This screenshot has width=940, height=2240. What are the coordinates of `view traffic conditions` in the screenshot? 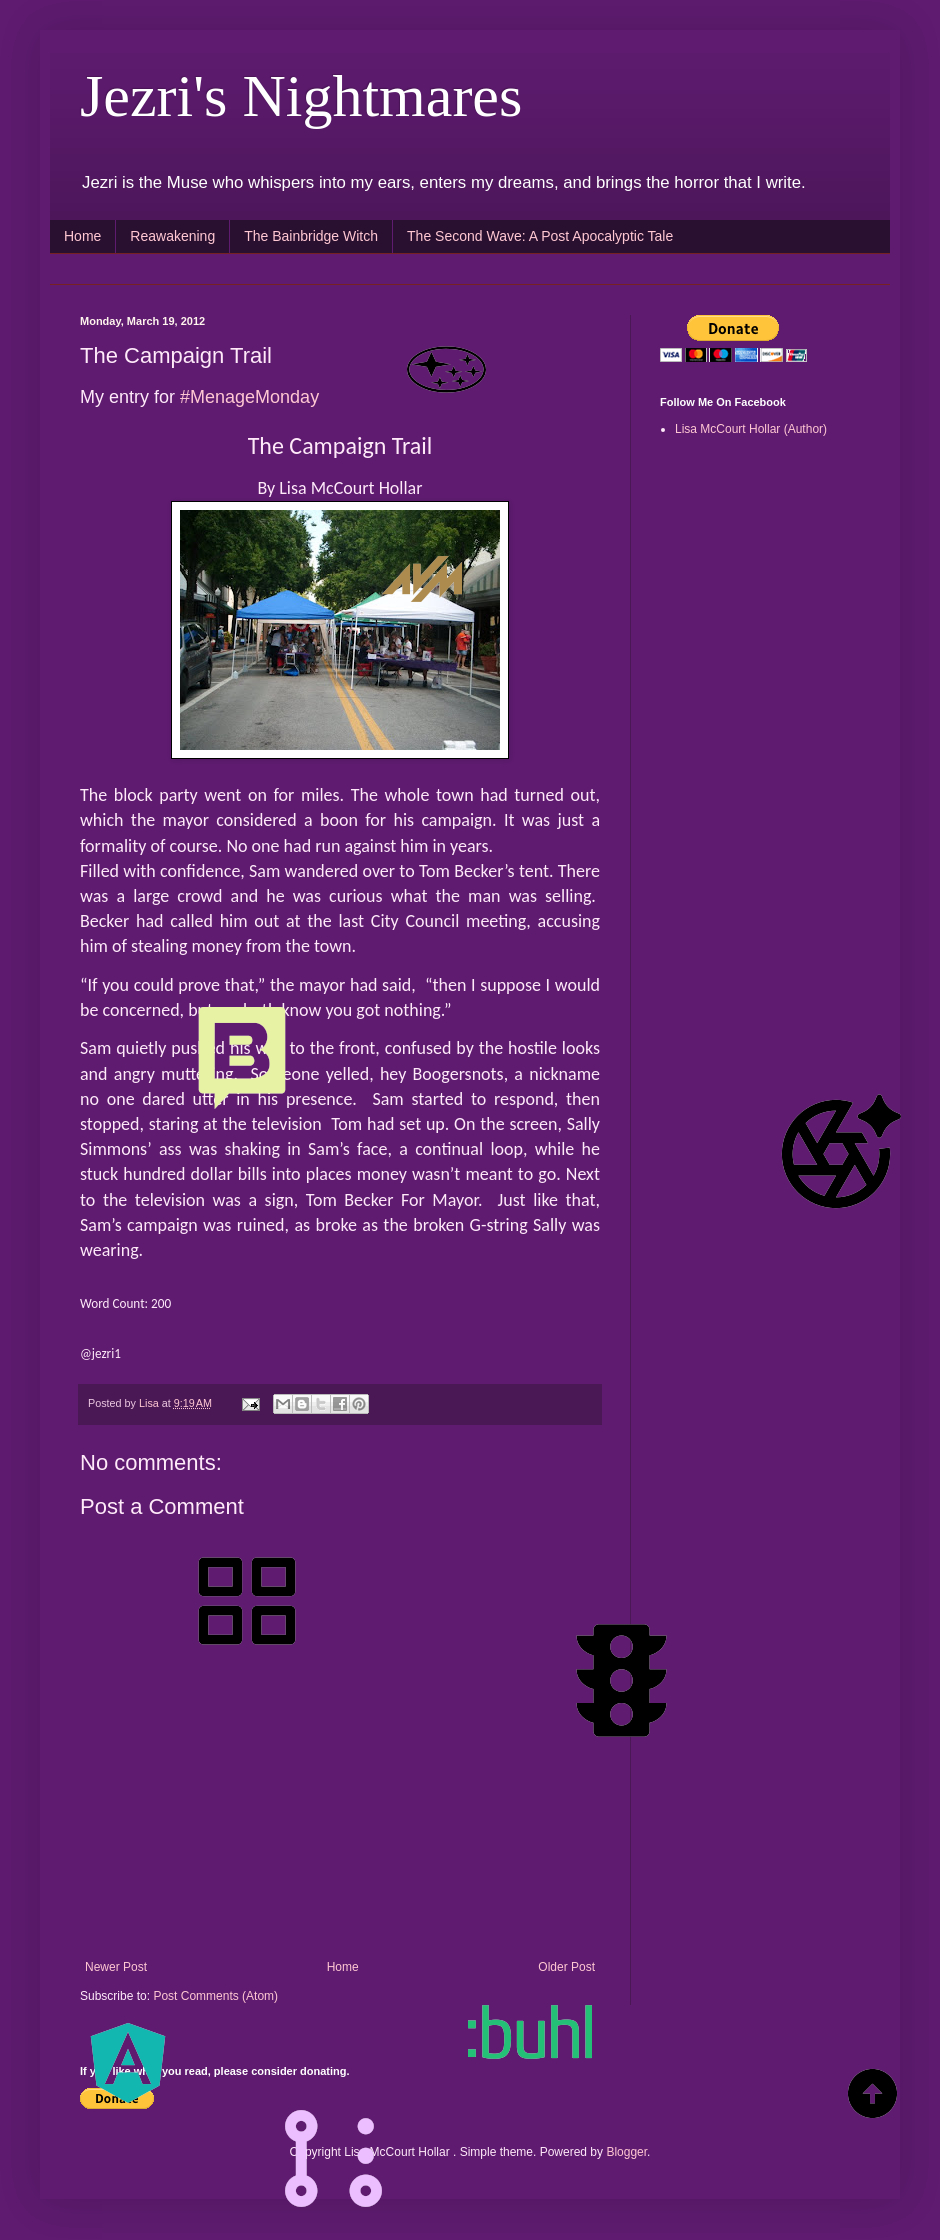 It's located at (621, 1680).